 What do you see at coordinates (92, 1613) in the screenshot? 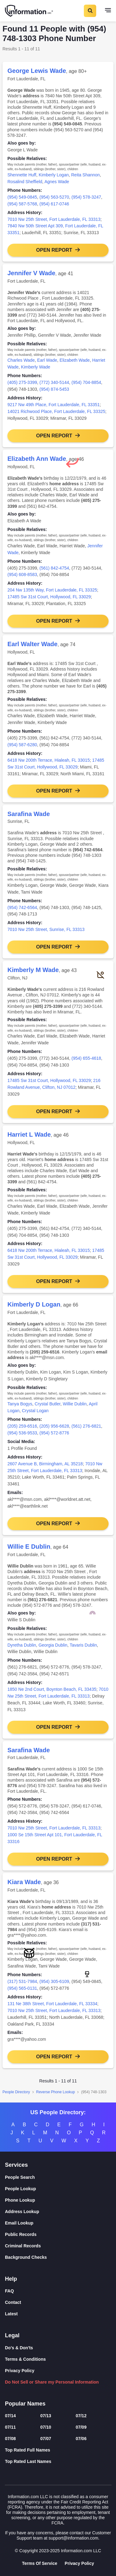
I see `indicates pride or LGBTQ+ related content` at bounding box center [92, 1613].